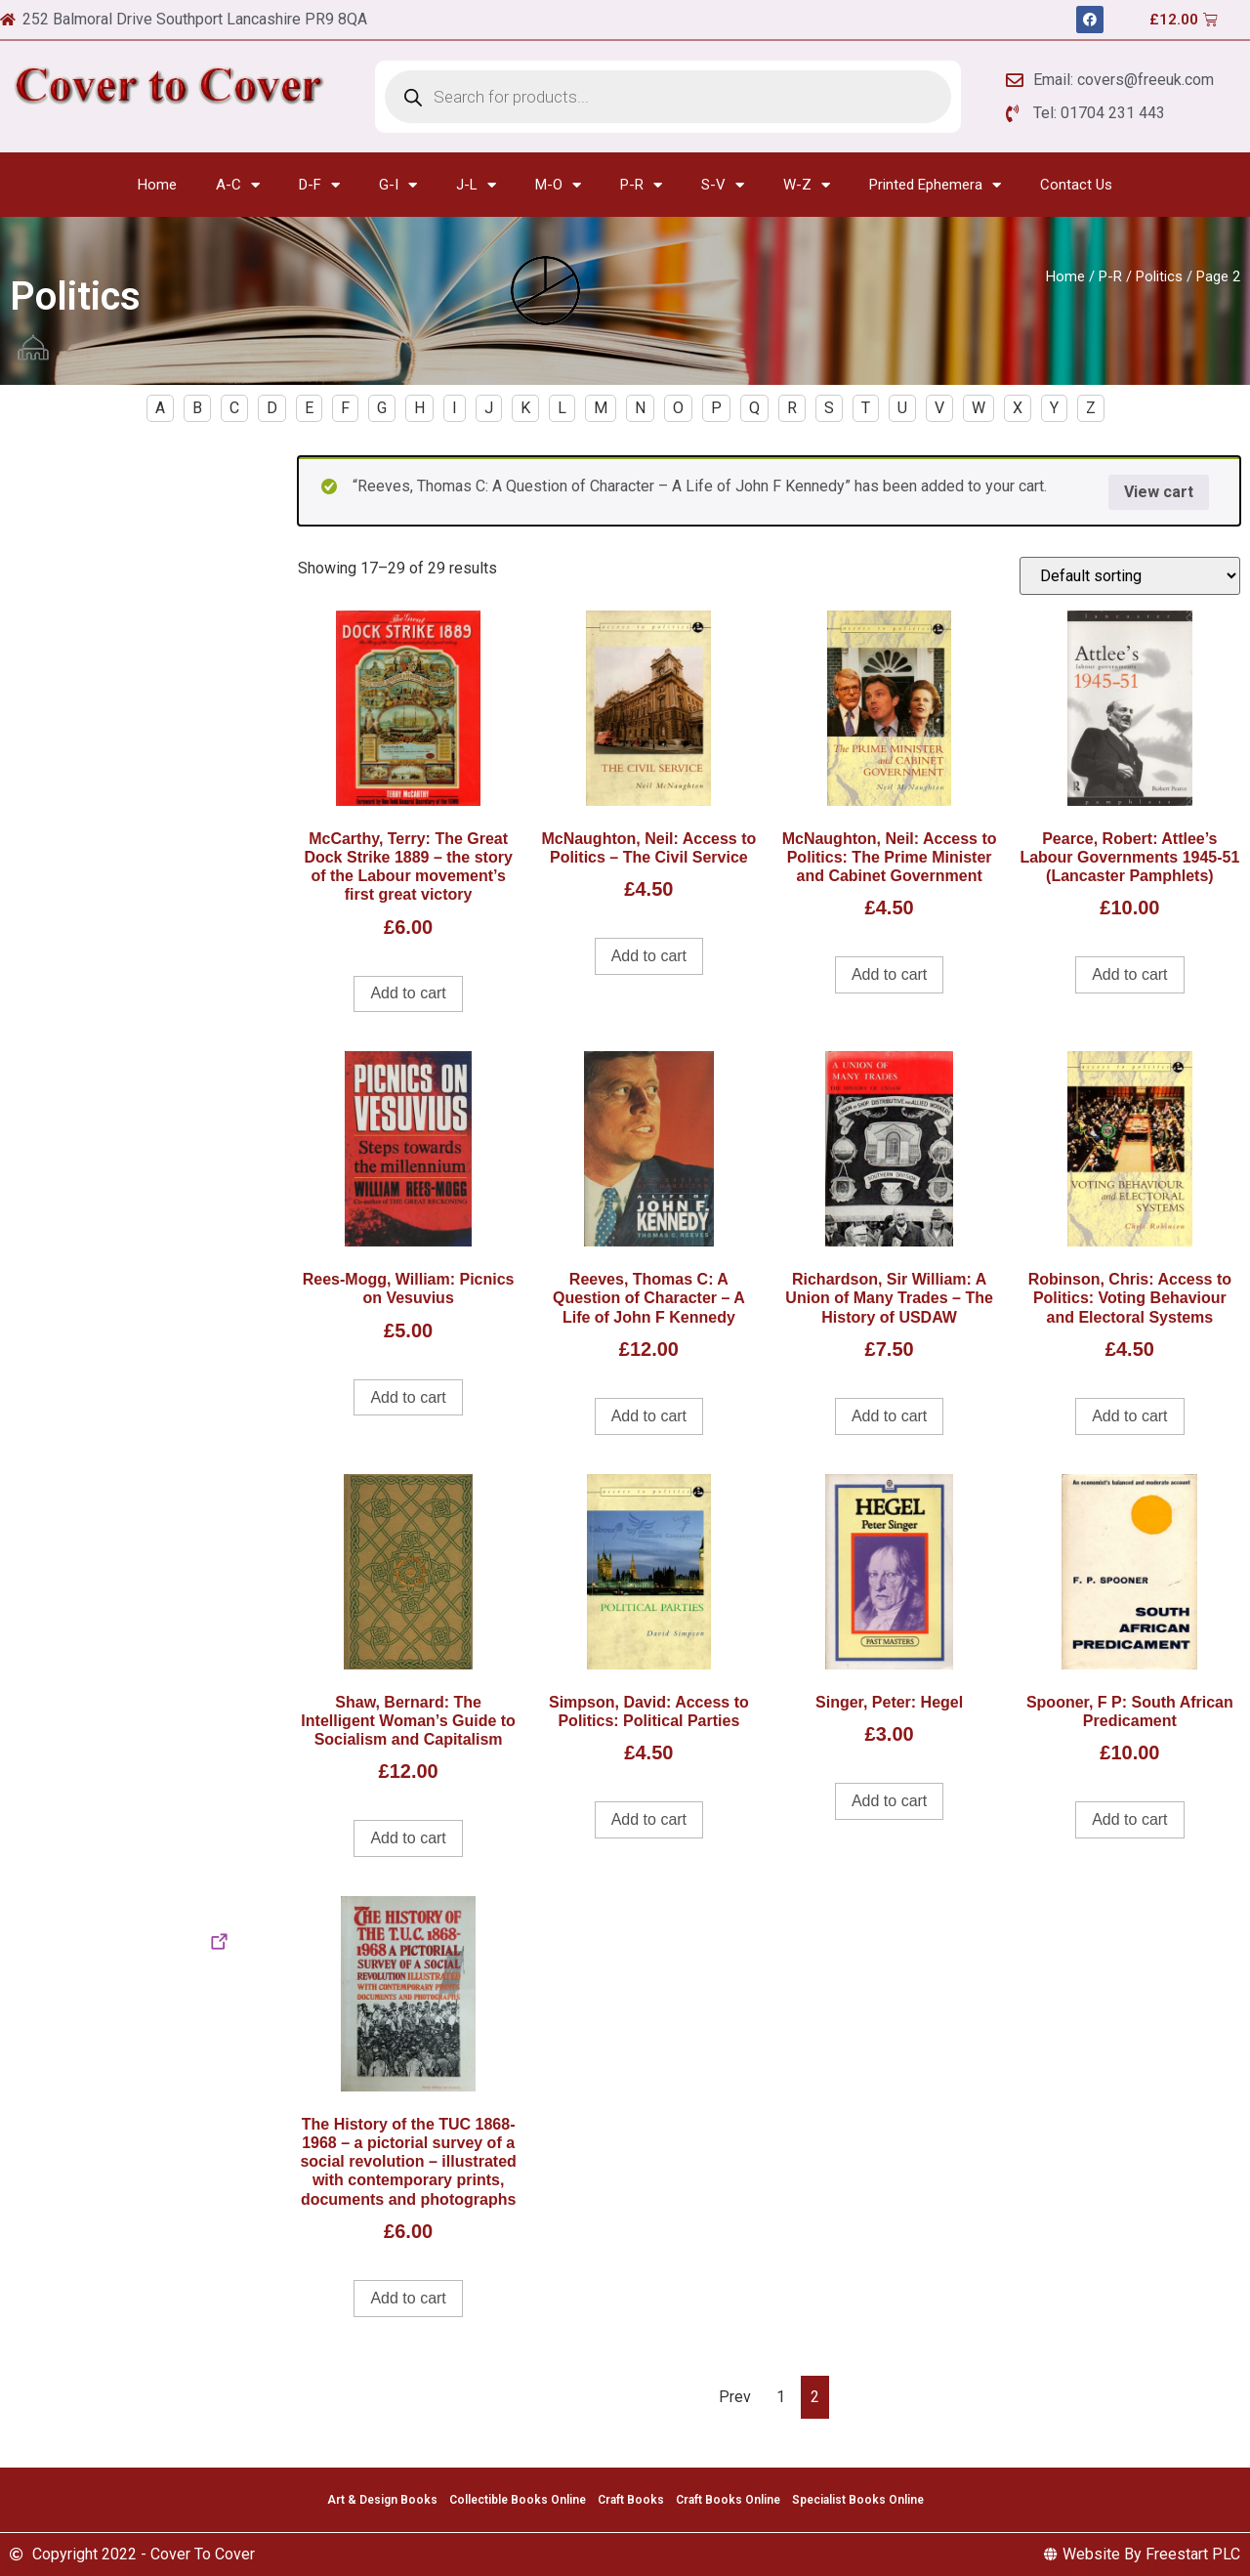  I want to click on open link in a new window or tab, so click(219, 1941).